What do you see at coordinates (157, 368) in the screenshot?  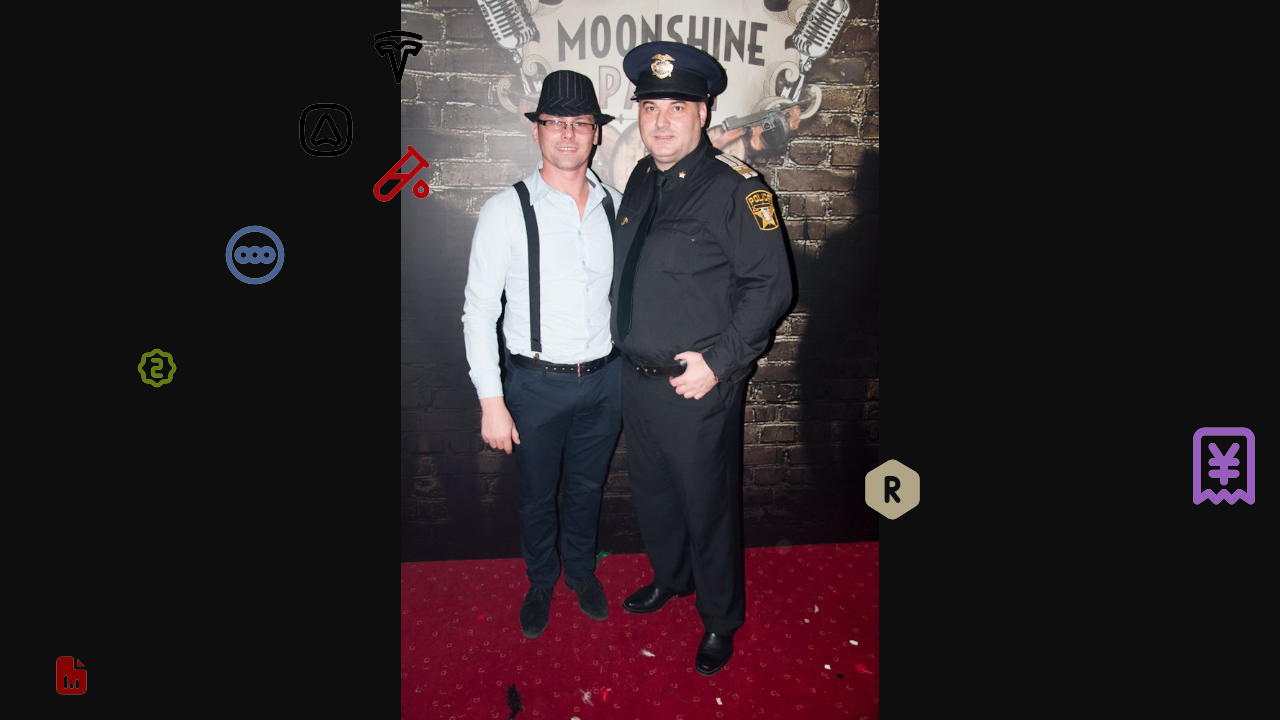 I see `indicates second place or runner-up status` at bounding box center [157, 368].